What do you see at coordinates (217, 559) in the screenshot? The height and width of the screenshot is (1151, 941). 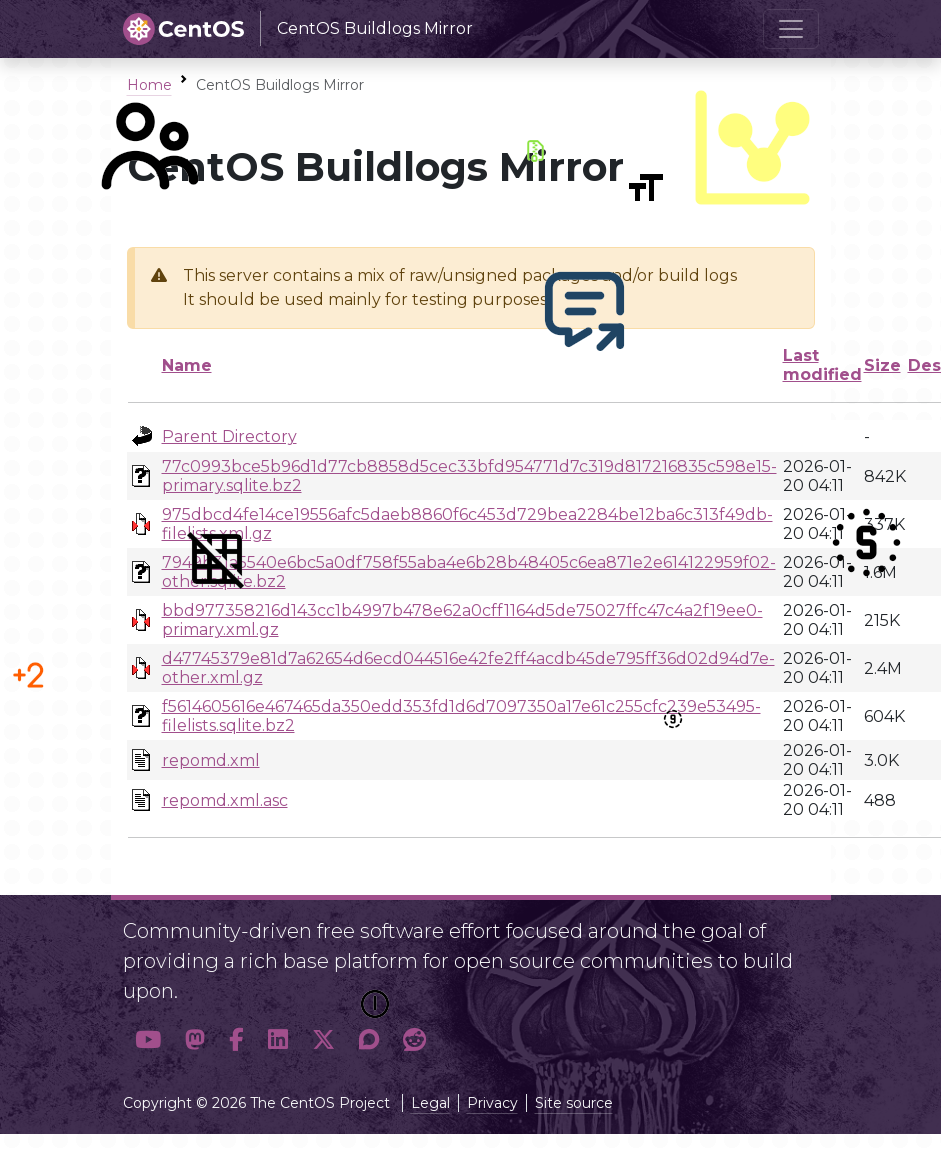 I see `disable grid view` at bounding box center [217, 559].